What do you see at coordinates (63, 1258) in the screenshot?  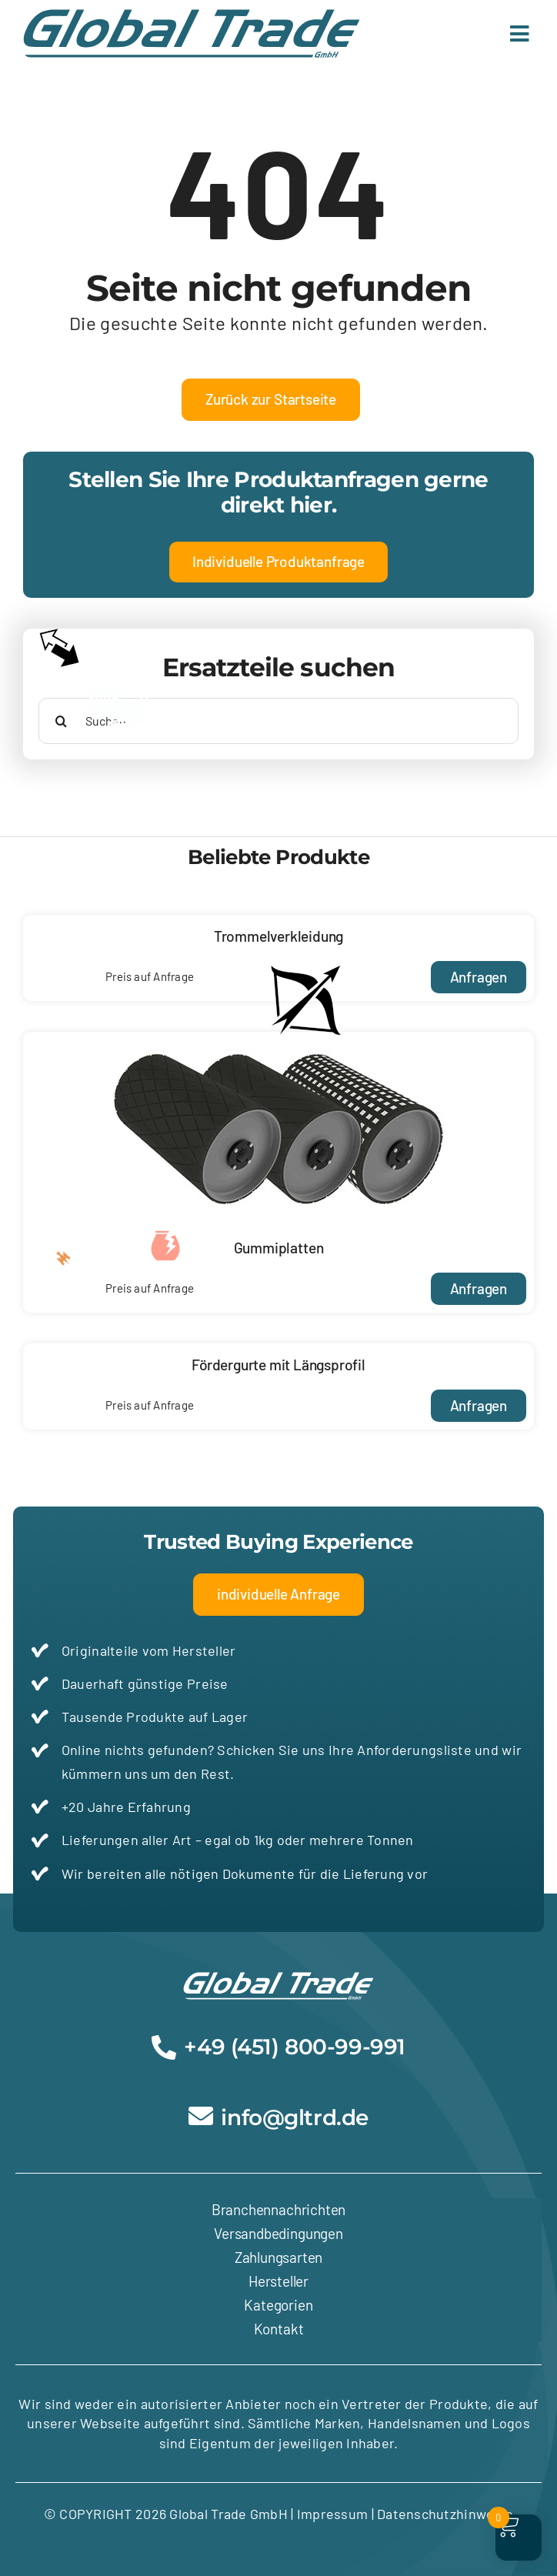 I see `crow dive ability or attack skill` at bounding box center [63, 1258].